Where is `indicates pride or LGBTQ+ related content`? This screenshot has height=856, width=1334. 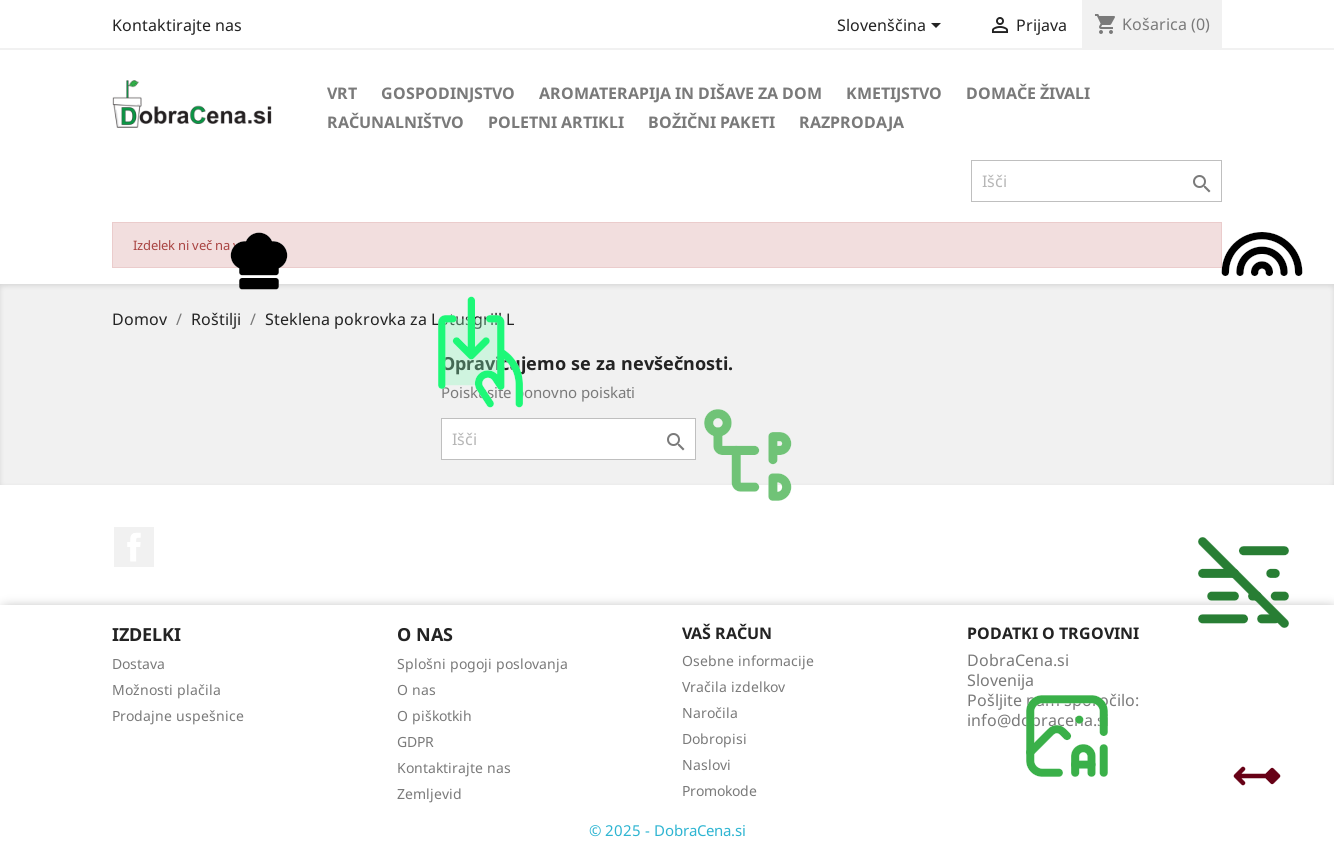
indicates pride or LGBTQ+ related content is located at coordinates (1262, 254).